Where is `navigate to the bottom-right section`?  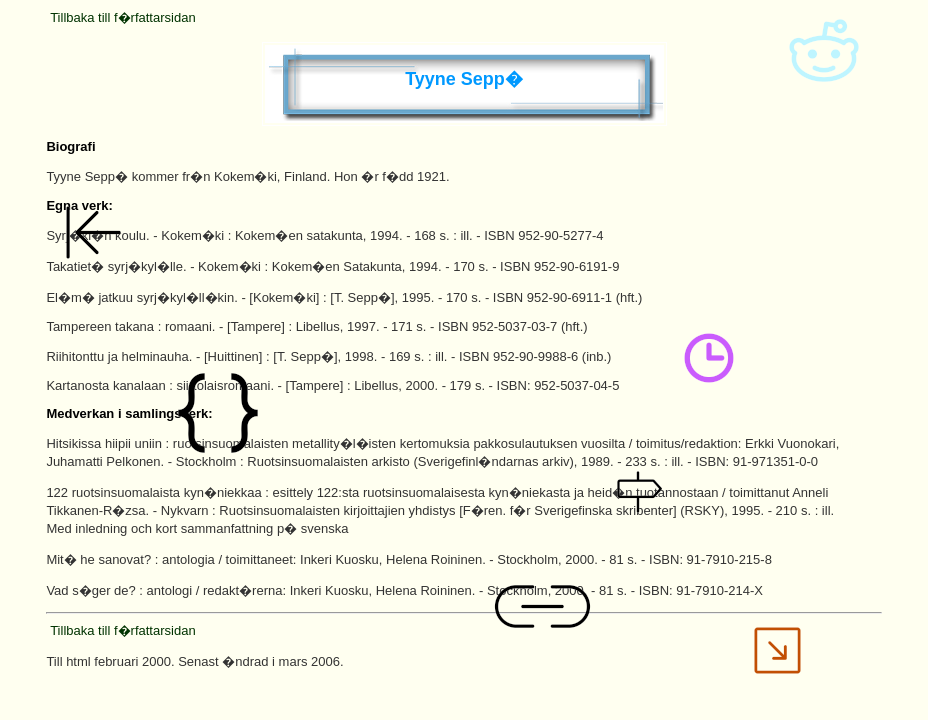
navigate to the bottom-right section is located at coordinates (777, 650).